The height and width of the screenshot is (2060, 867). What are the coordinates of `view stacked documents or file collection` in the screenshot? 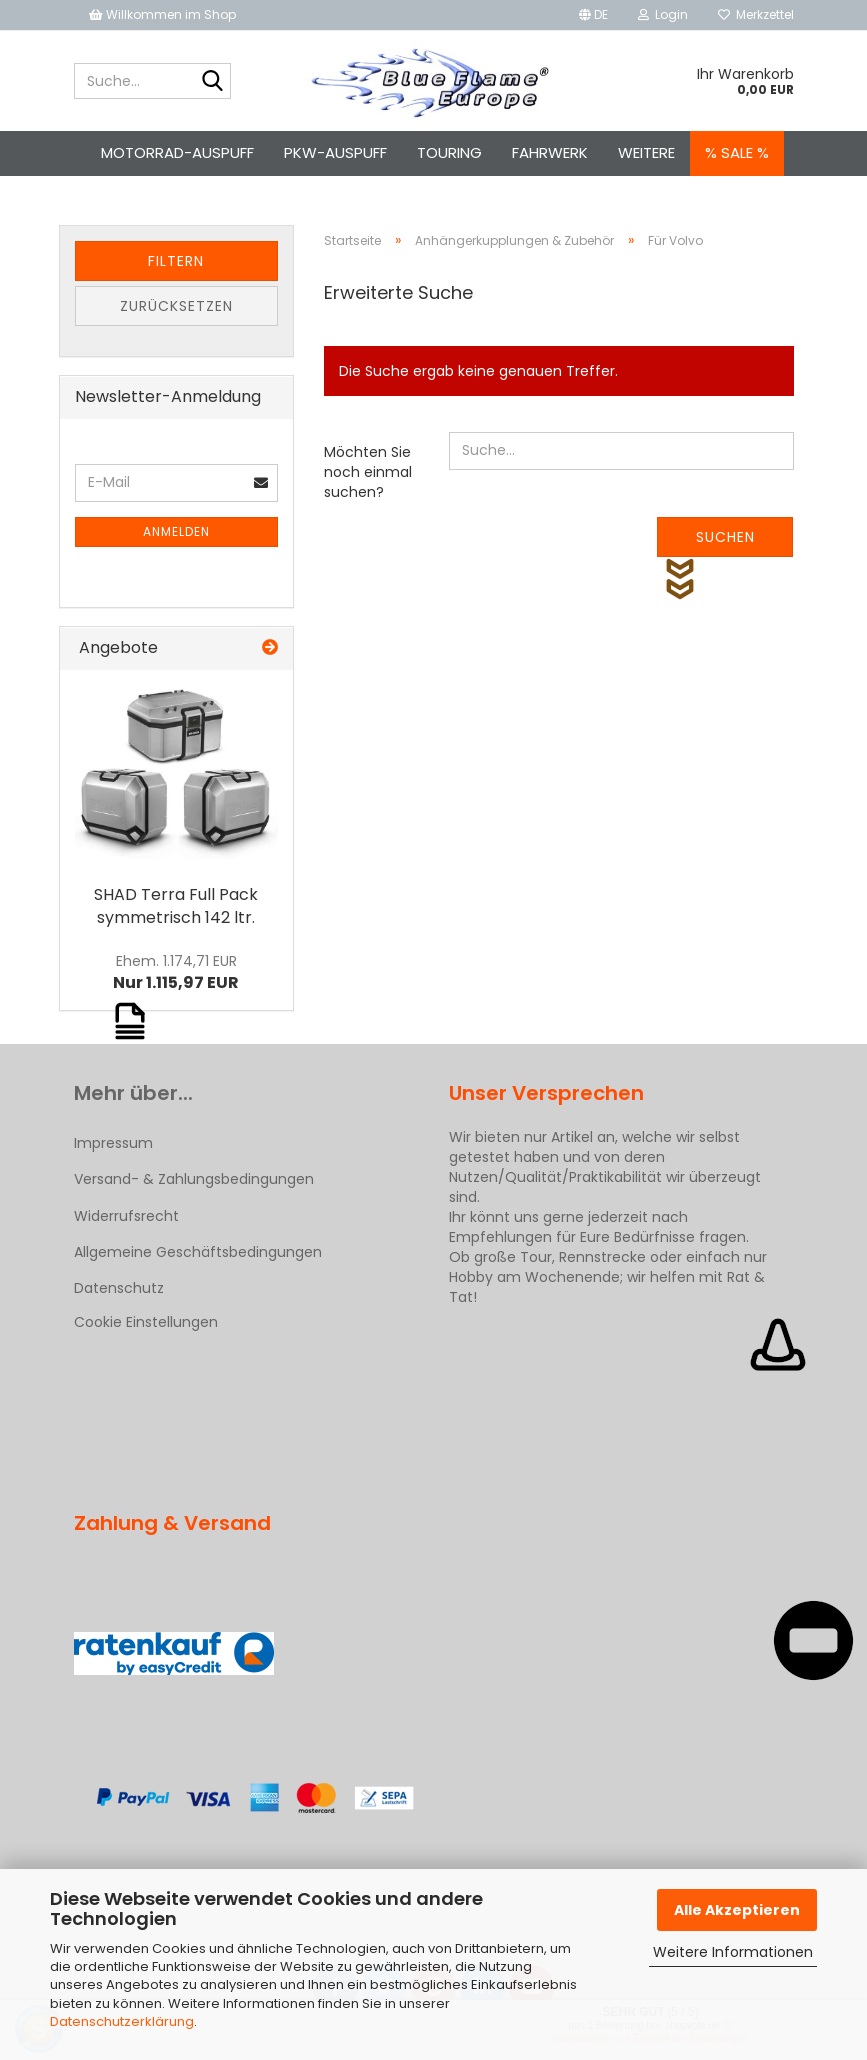 It's located at (130, 1021).